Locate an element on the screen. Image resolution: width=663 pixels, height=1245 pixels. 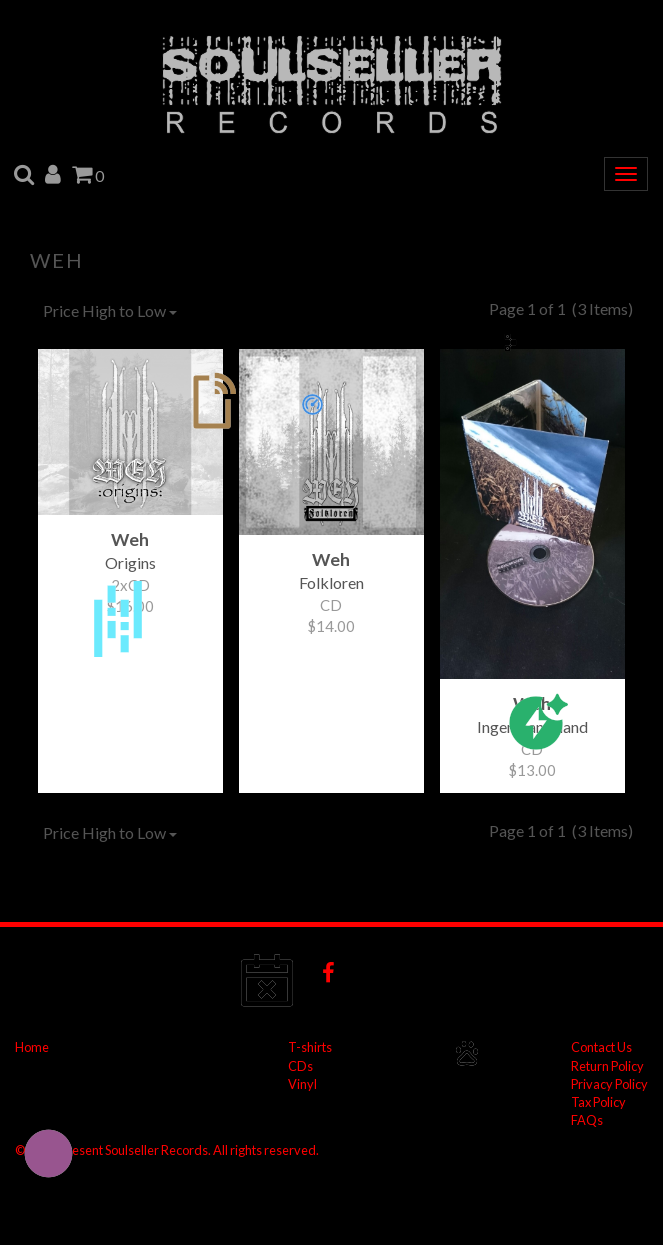
enable mobile hotspot is located at coordinates (212, 402).